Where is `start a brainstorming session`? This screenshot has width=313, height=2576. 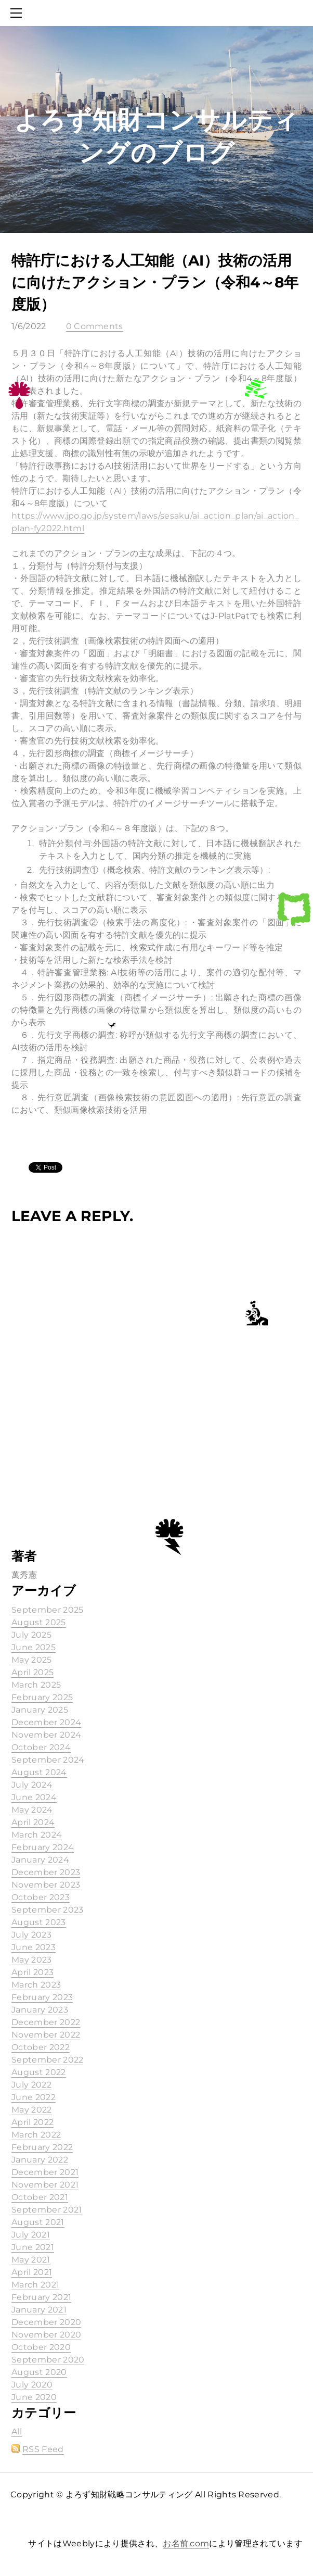 start a brainstorming session is located at coordinates (169, 1537).